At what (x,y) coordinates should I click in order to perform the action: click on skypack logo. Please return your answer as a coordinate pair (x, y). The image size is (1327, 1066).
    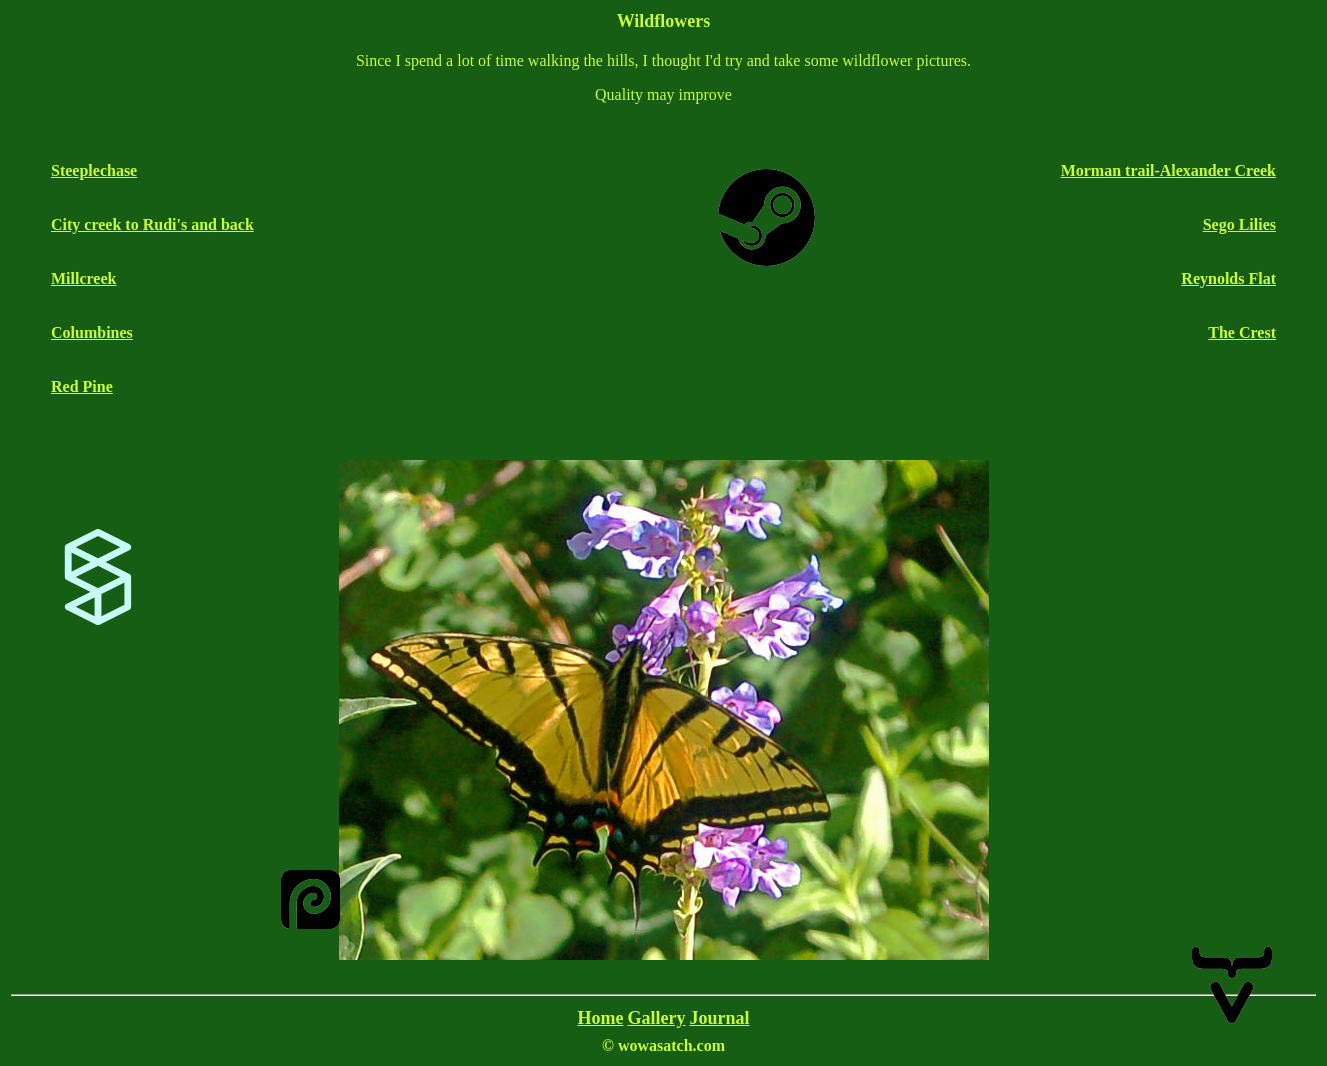
    Looking at the image, I should click on (98, 577).